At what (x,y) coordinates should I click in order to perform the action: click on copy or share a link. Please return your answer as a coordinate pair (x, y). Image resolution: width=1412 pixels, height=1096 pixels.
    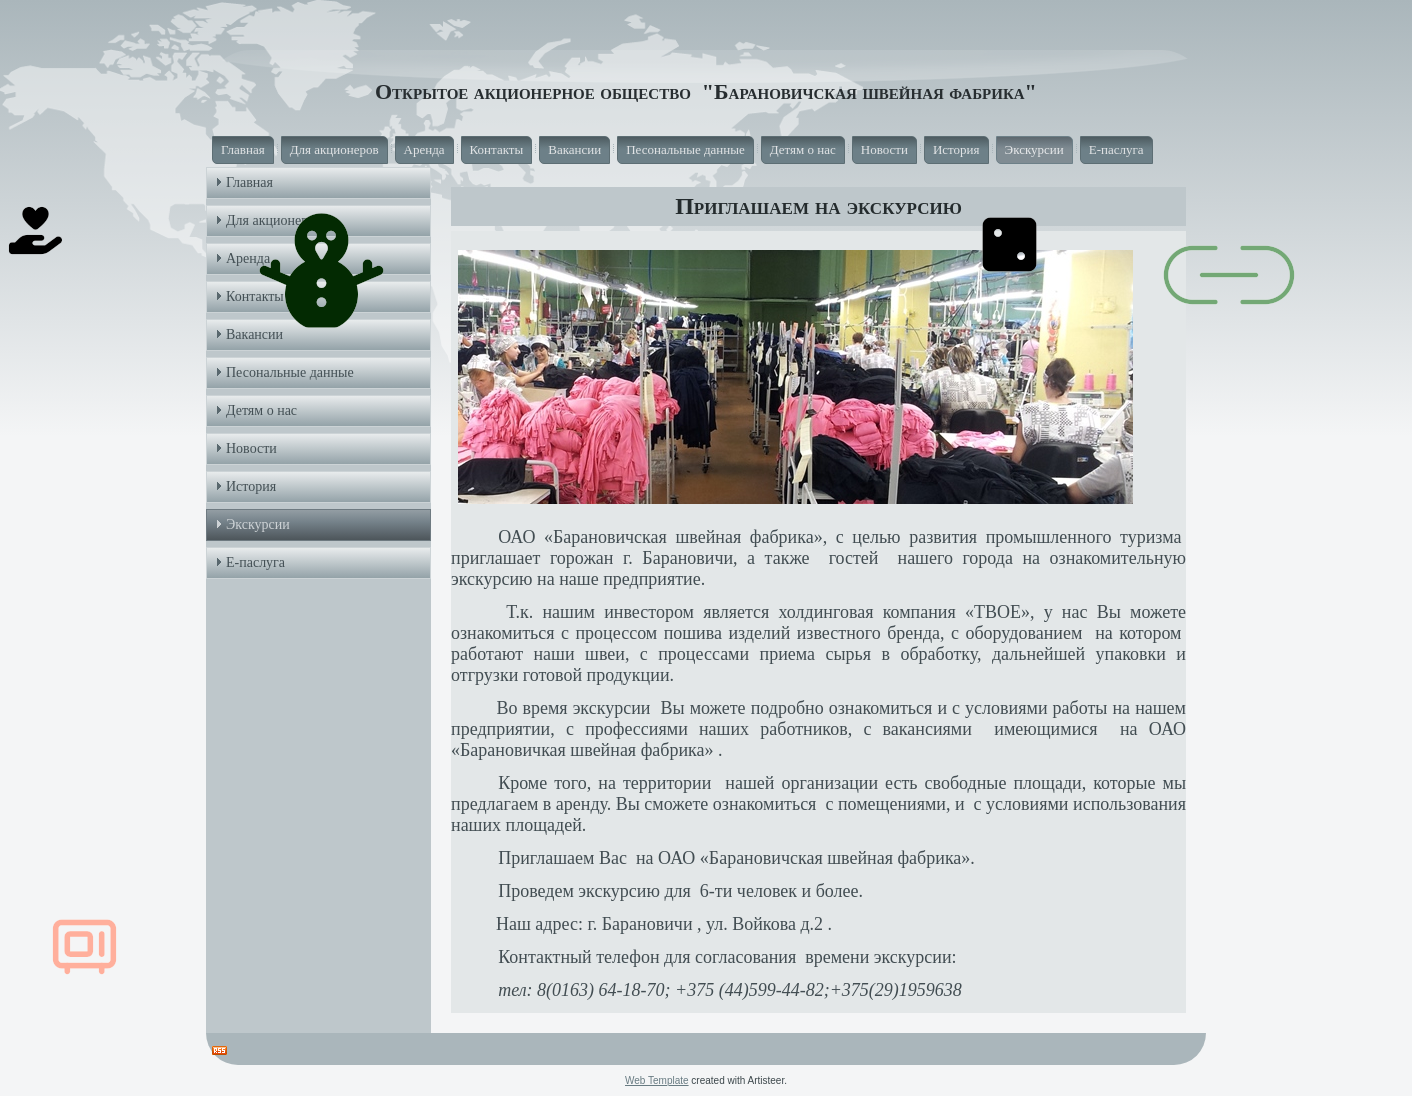
    Looking at the image, I should click on (1229, 275).